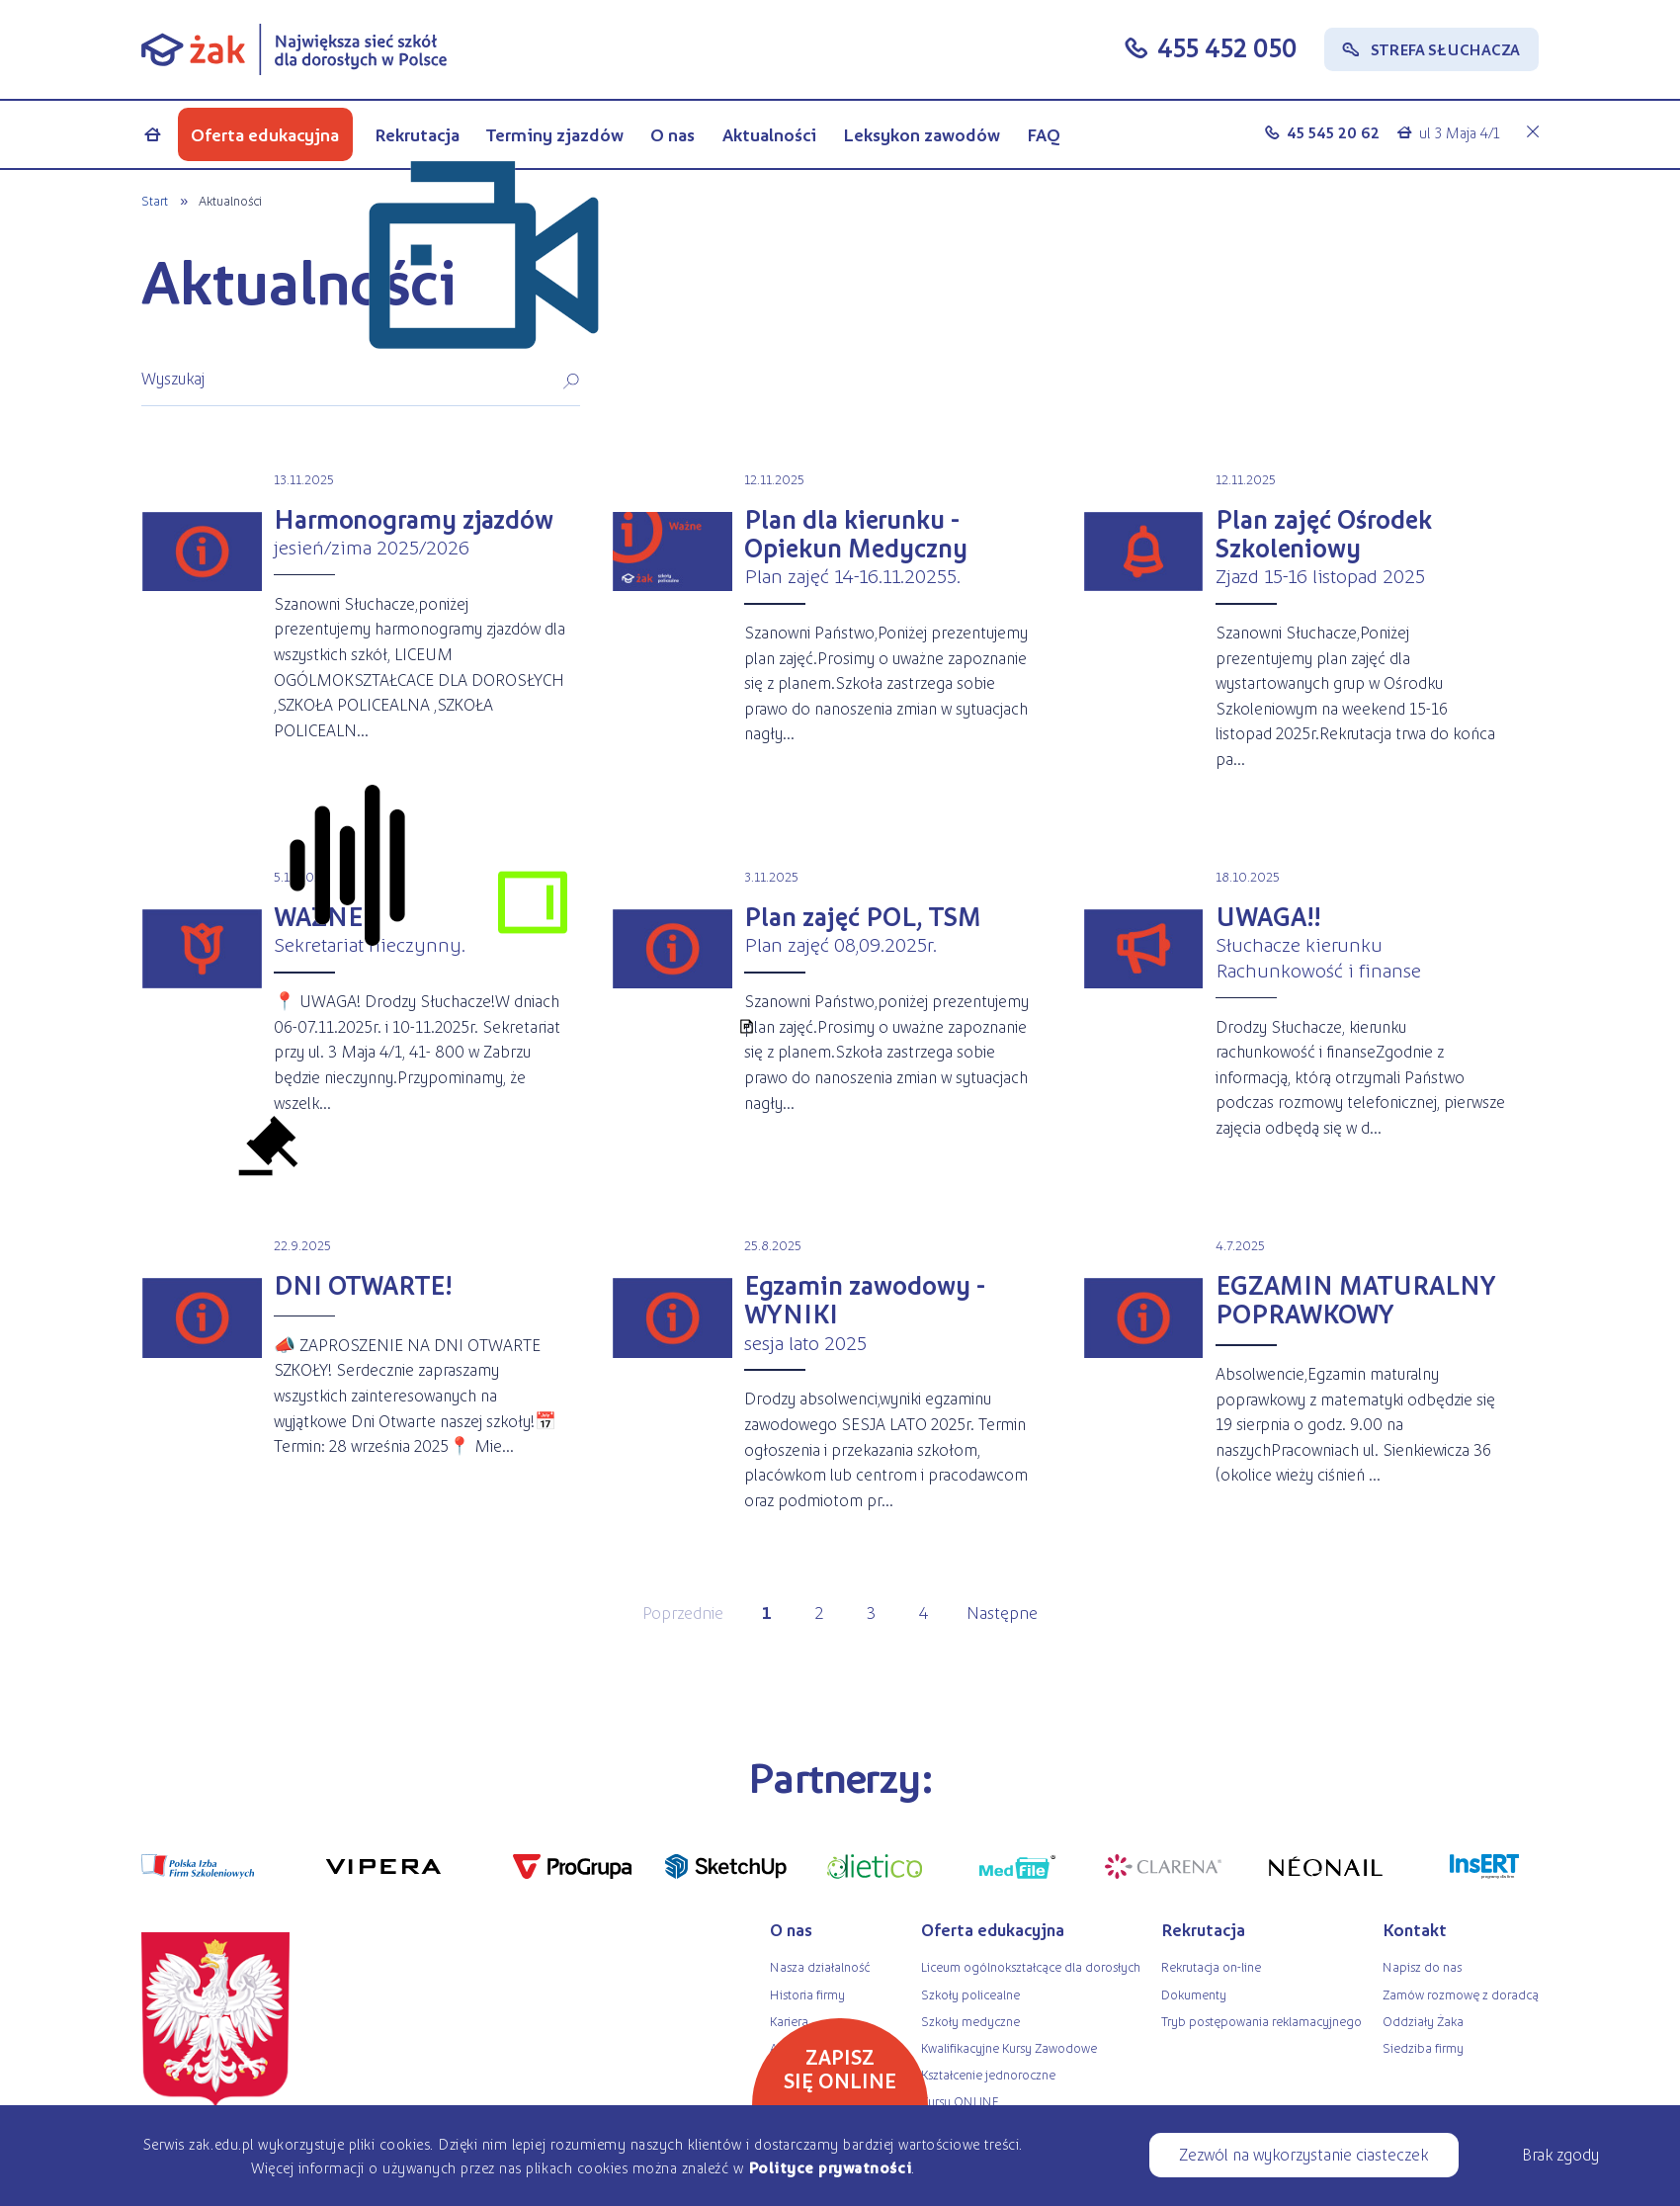 Image resolution: width=1680 pixels, height=2206 pixels. I want to click on start recording a video, so click(483, 265).